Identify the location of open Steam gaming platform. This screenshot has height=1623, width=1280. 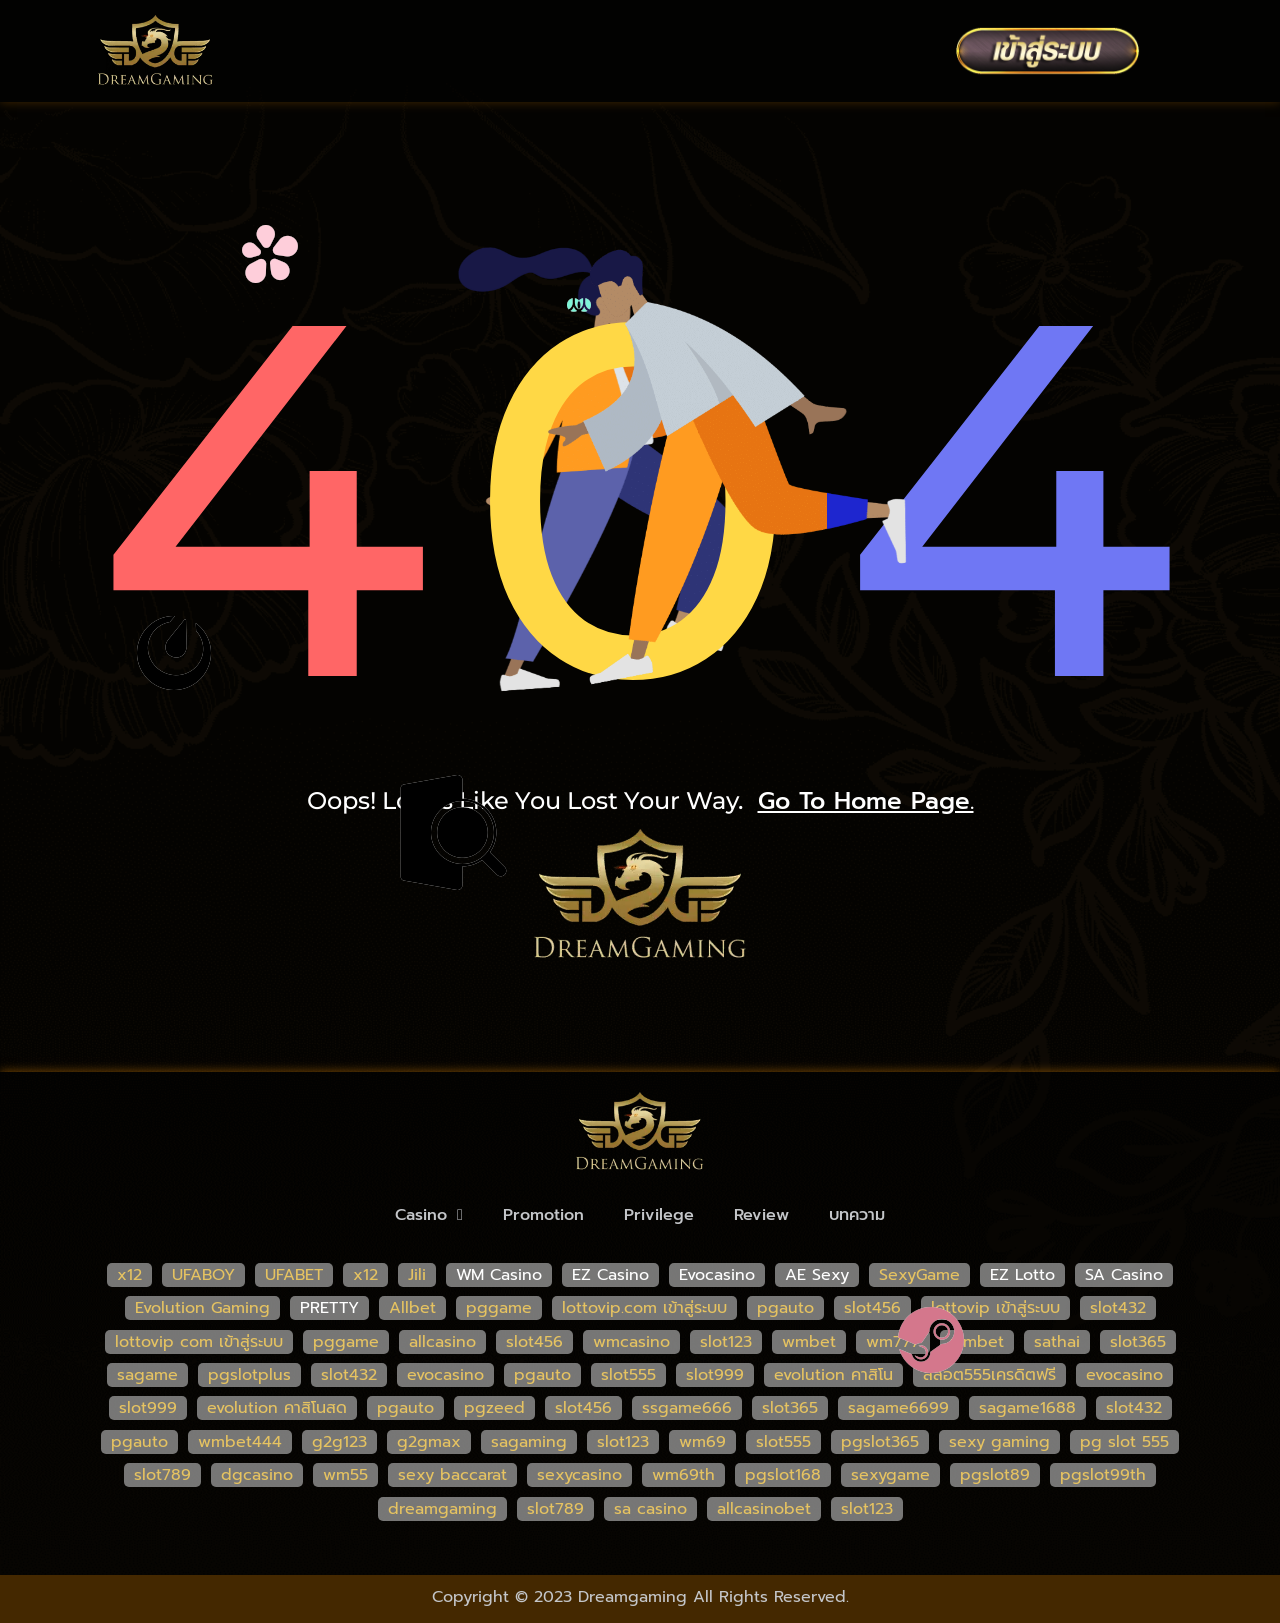
(931, 1340).